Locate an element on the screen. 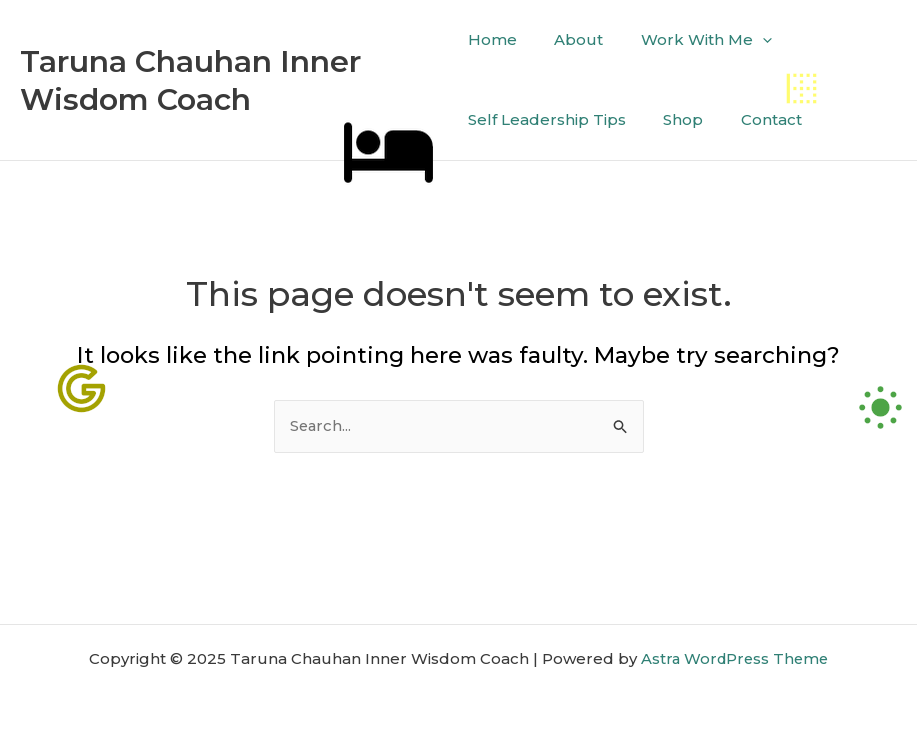 The height and width of the screenshot is (745, 917). find nearby hotels or accommodations is located at coordinates (388, 150).